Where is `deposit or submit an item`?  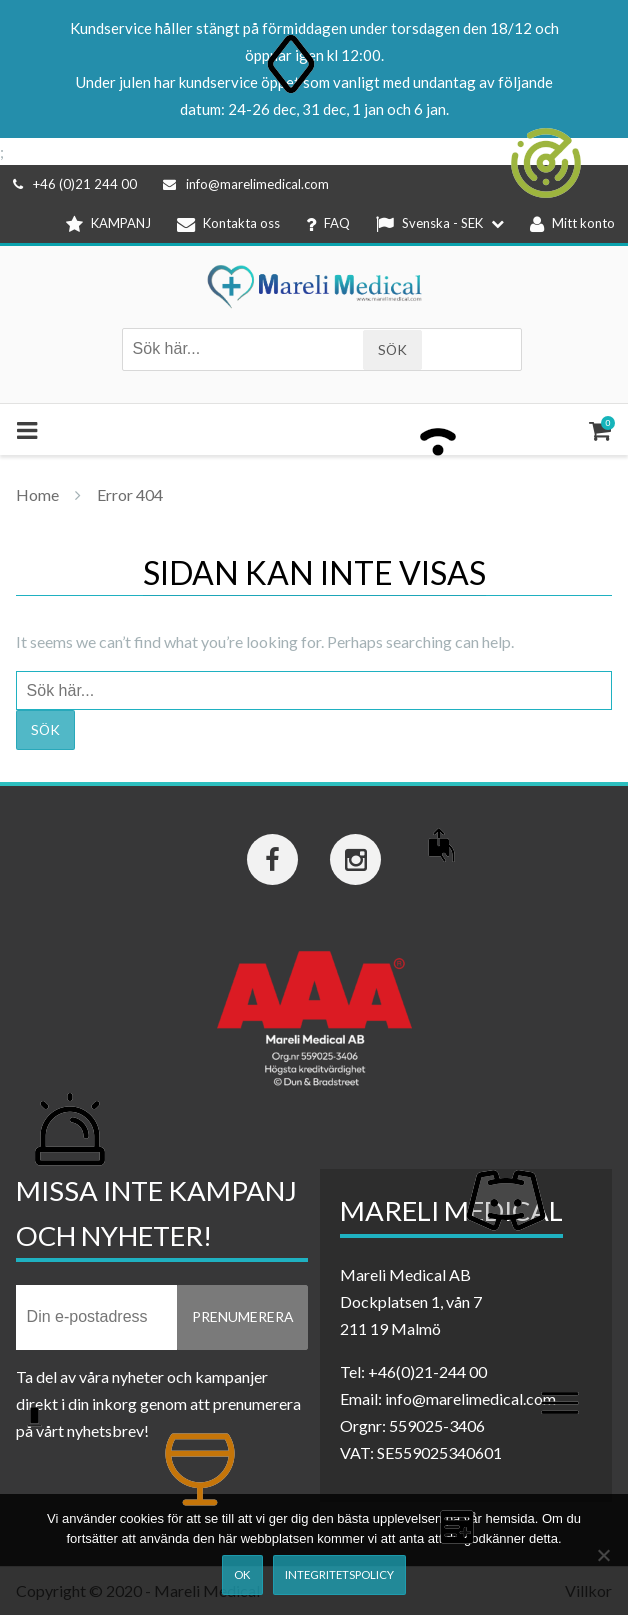
deposit or submit an item is located at coordinates (440, 845).